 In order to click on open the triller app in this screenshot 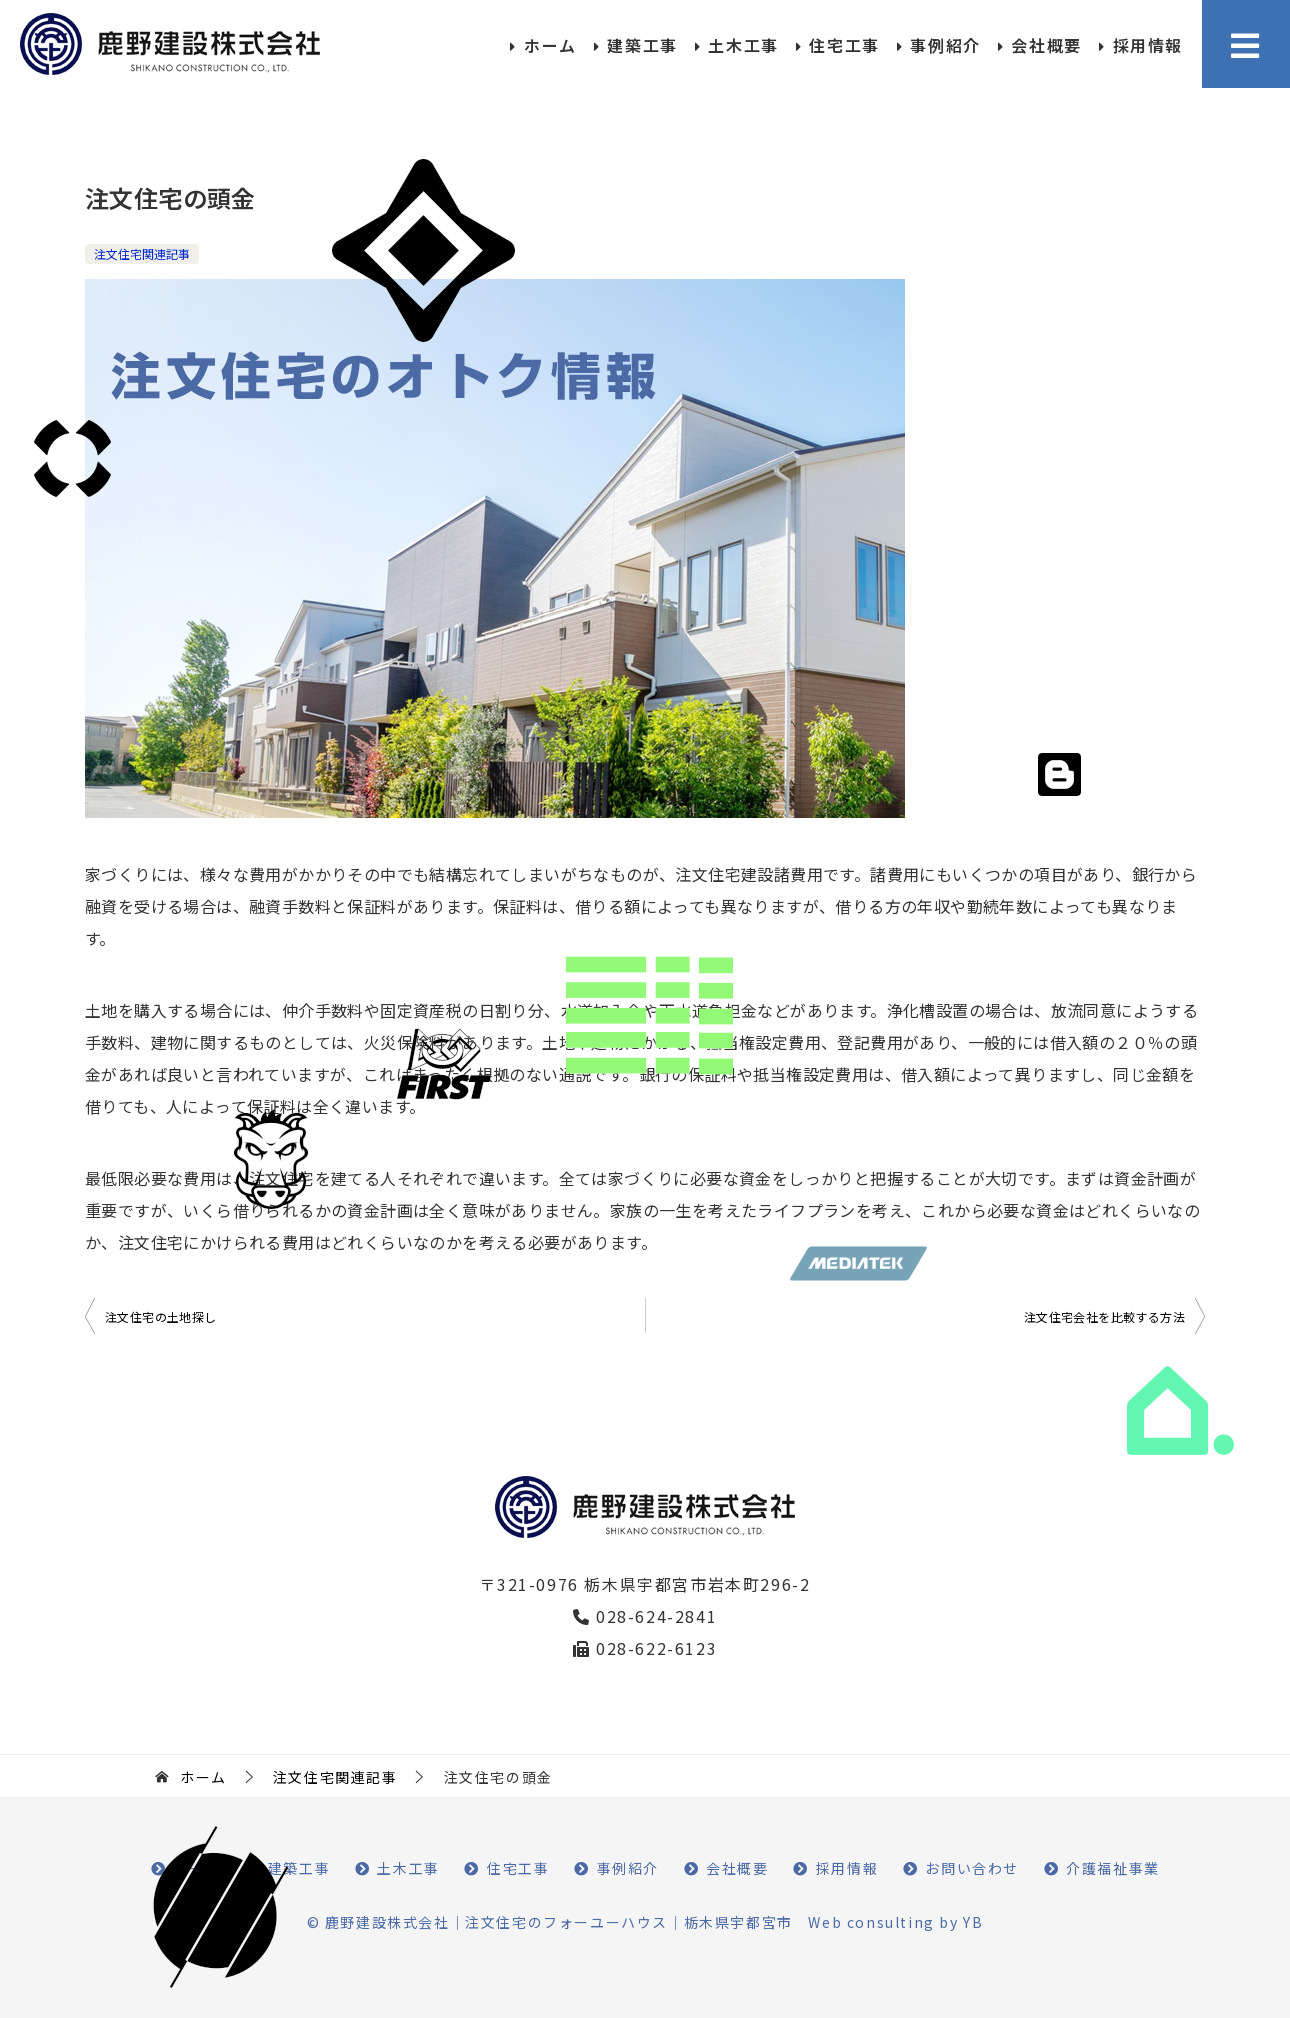, I will do `click(221, 1907)`.